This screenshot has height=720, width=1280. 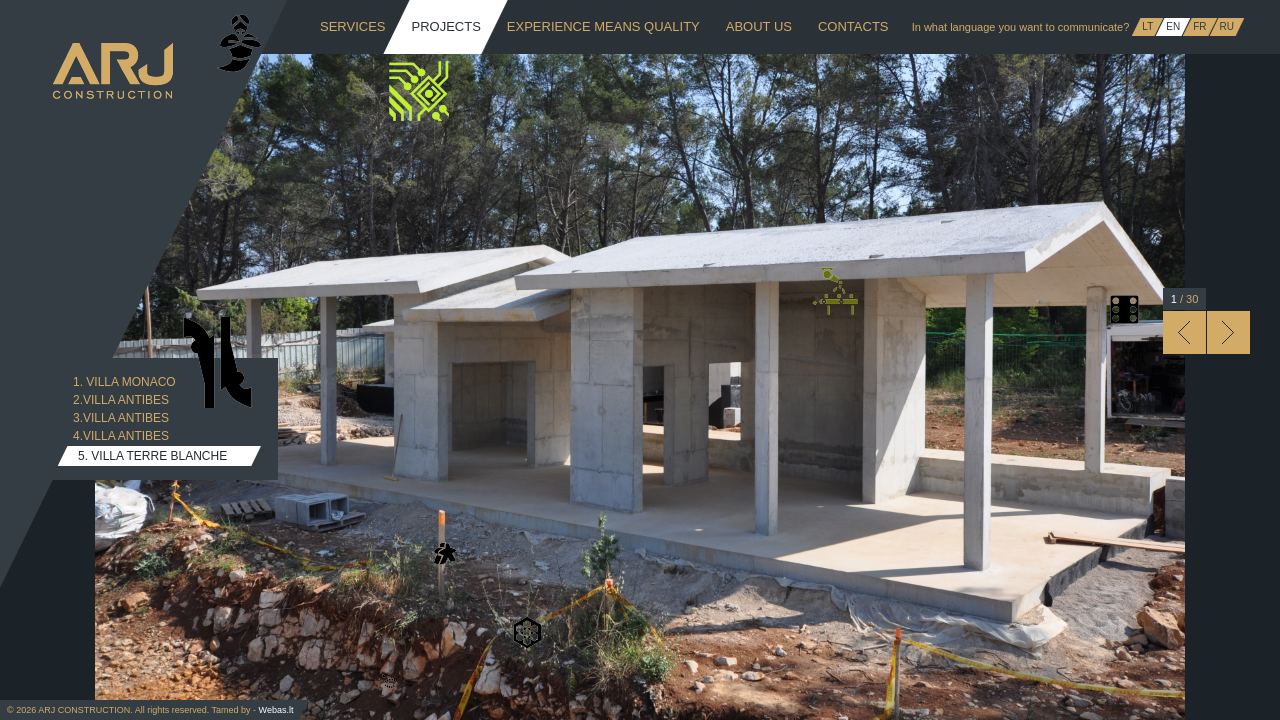 What do you see at coordinates (217, 362) in the screenshot?
I see `challenge another player to a duel` at bounding box center [217, 362].